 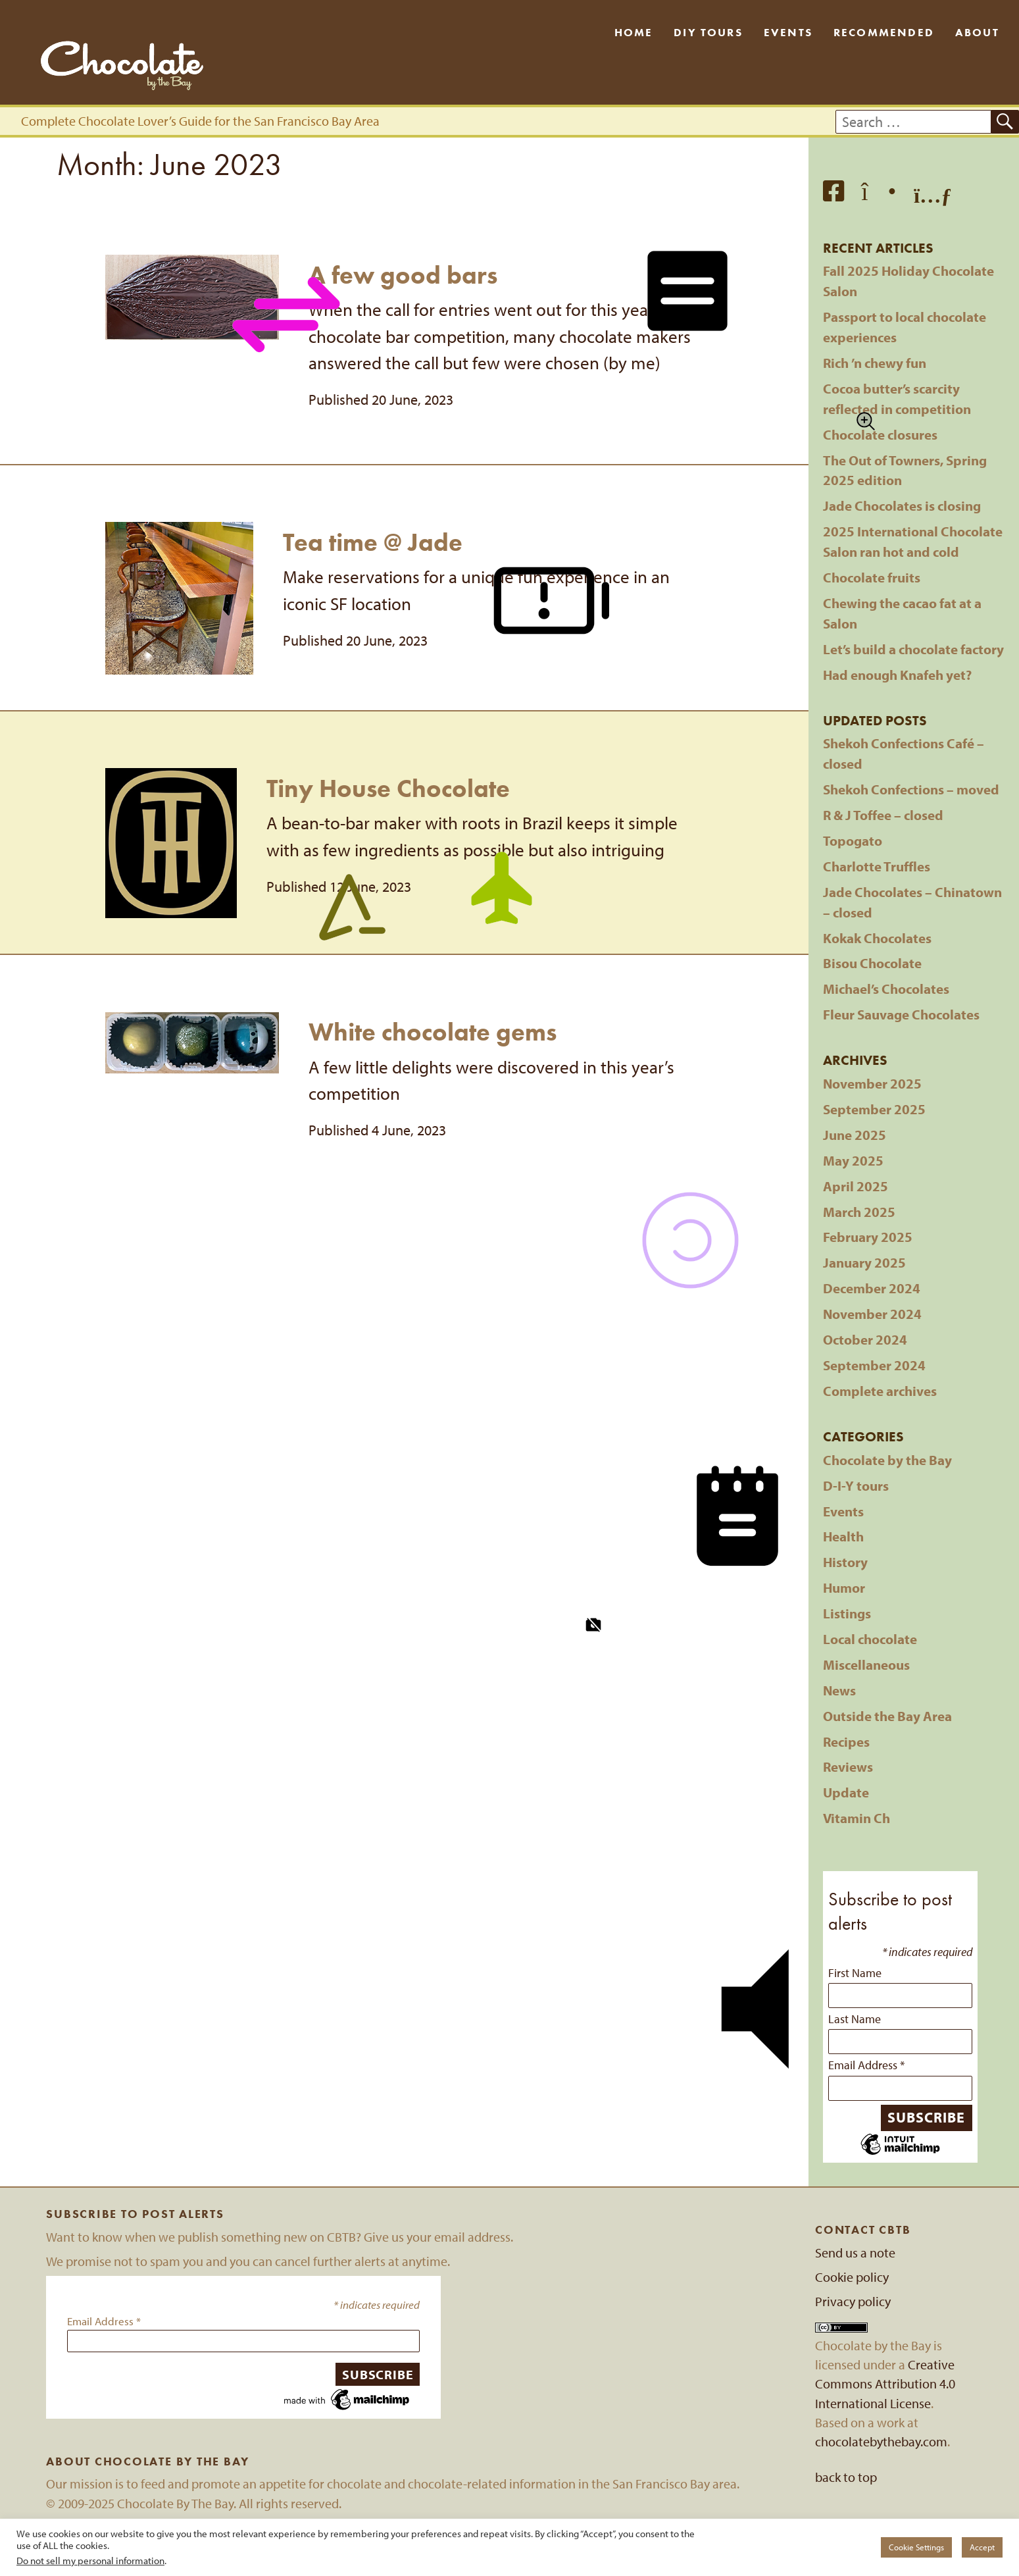 I want to click on indicates low battery warning, so click(x=549, y=600).